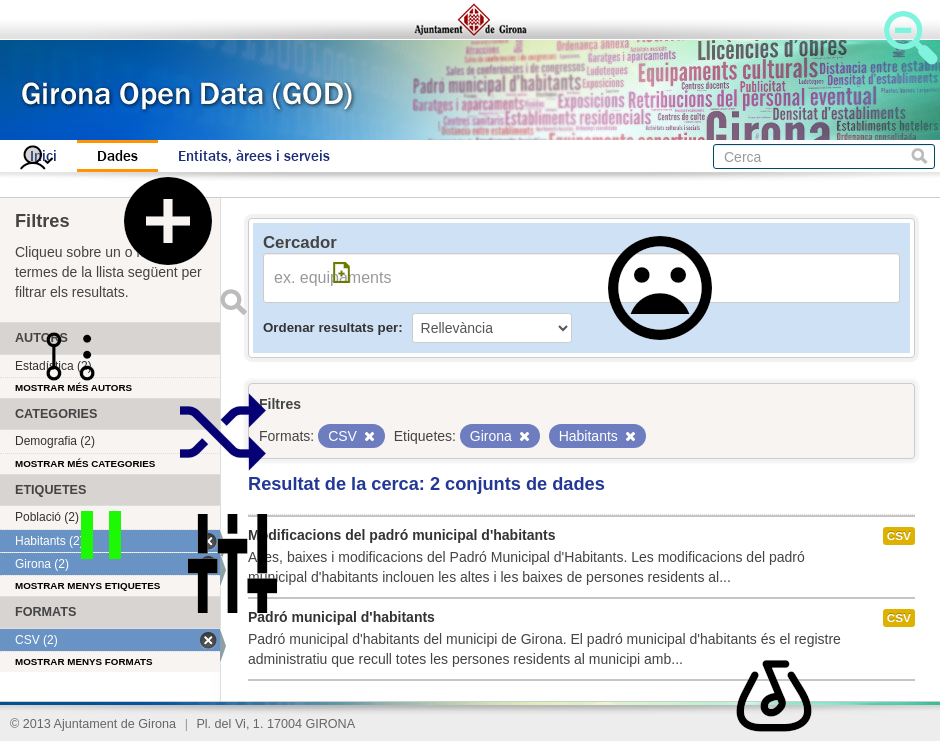  Describe the element at coordinates (660, 288) in the screenshot. I see `indicate a negative reaction or feedback` at that location.